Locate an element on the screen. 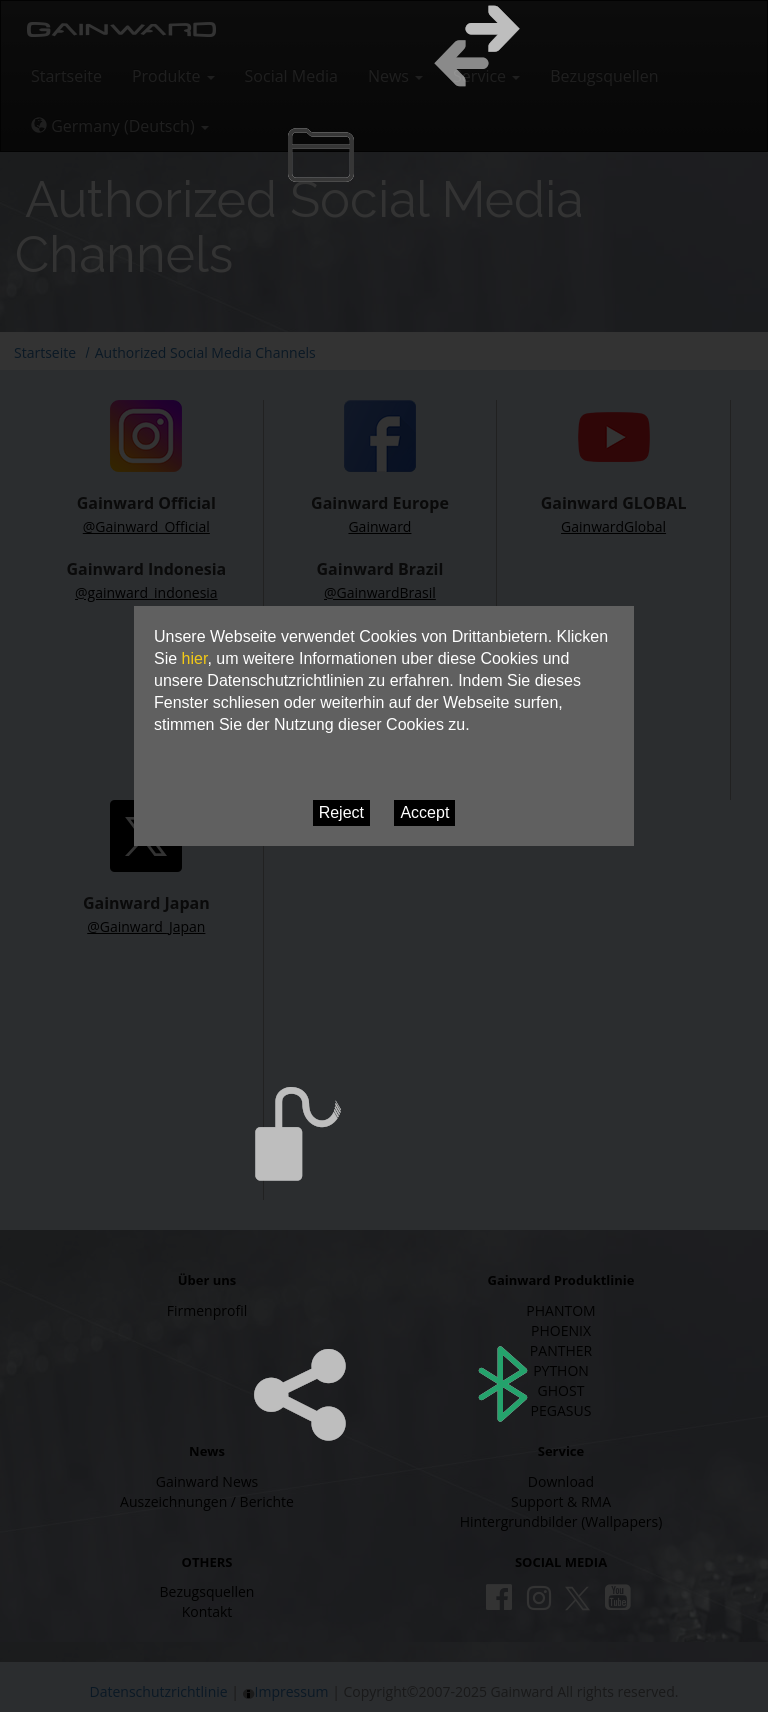 The image size is (768, 1712). indicates active data transmission on the network is located at coordinates (477, 46).